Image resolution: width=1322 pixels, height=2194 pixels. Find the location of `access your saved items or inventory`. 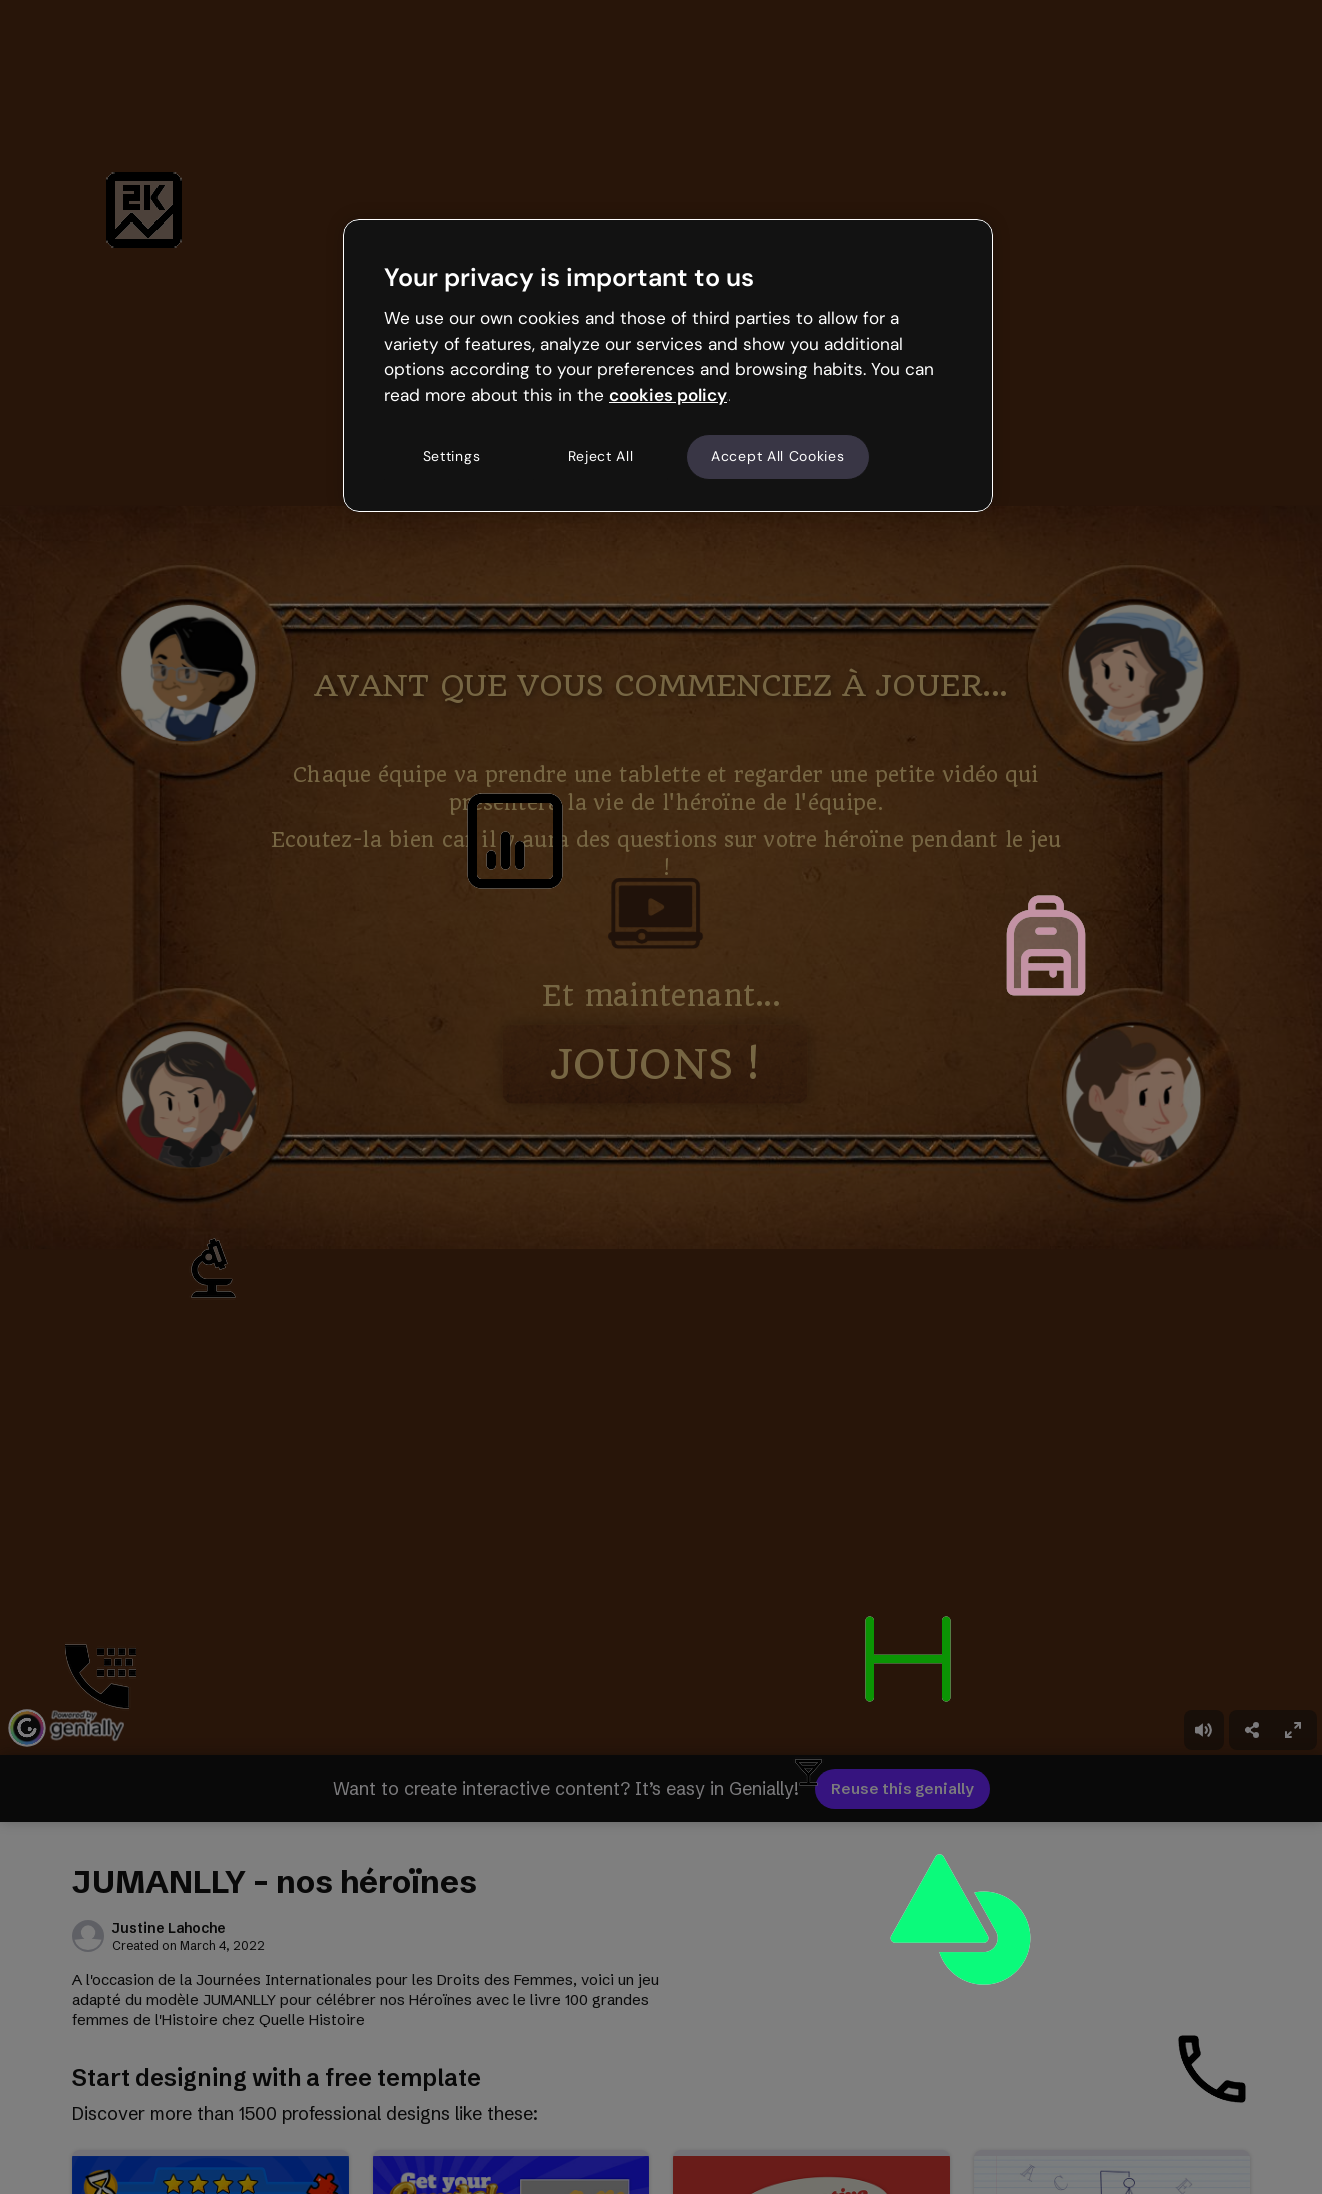

access your saved items or inventory is located at coordinates (1046, 949).